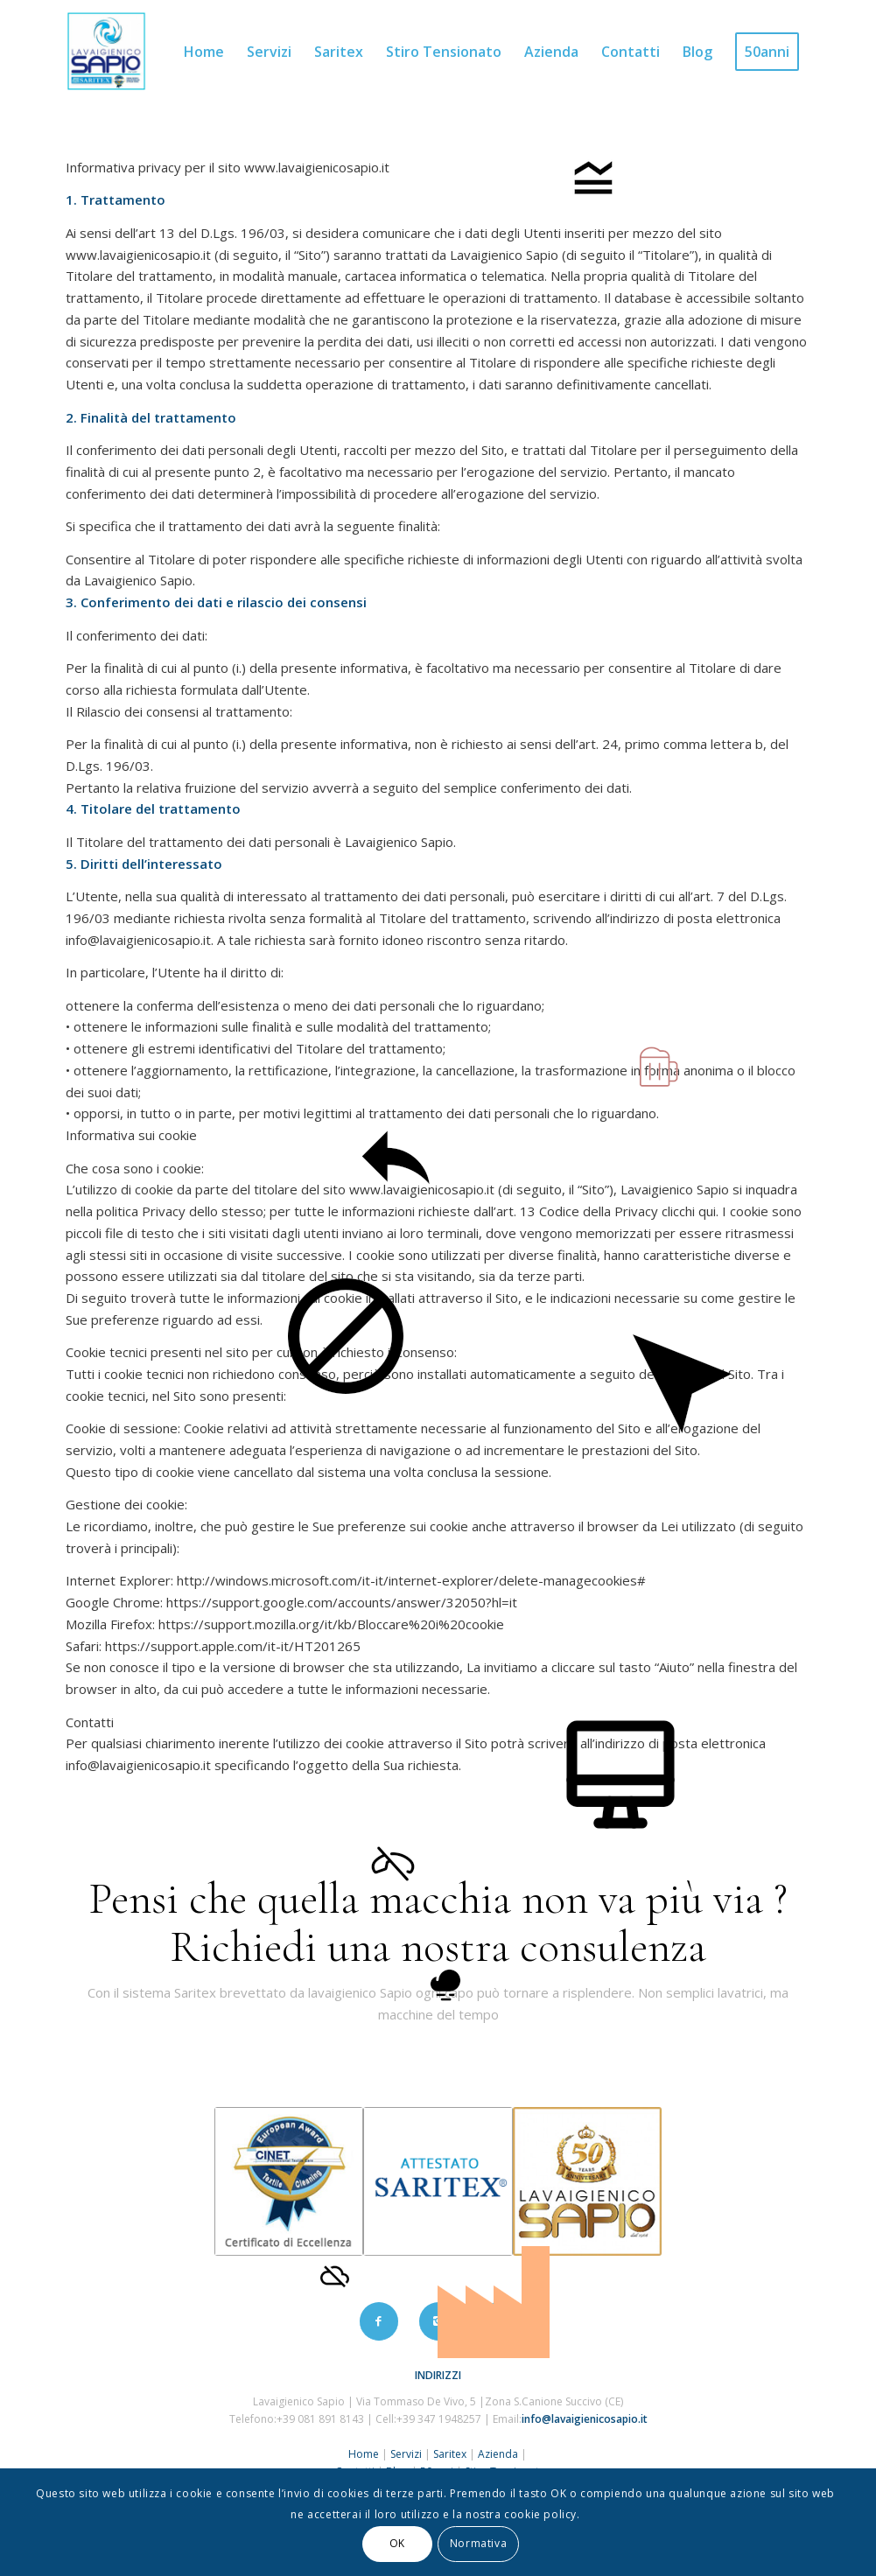 This screenshot has height=2576, width=876. I want to click on view manufacturing or production settings, so click(494, 2302).